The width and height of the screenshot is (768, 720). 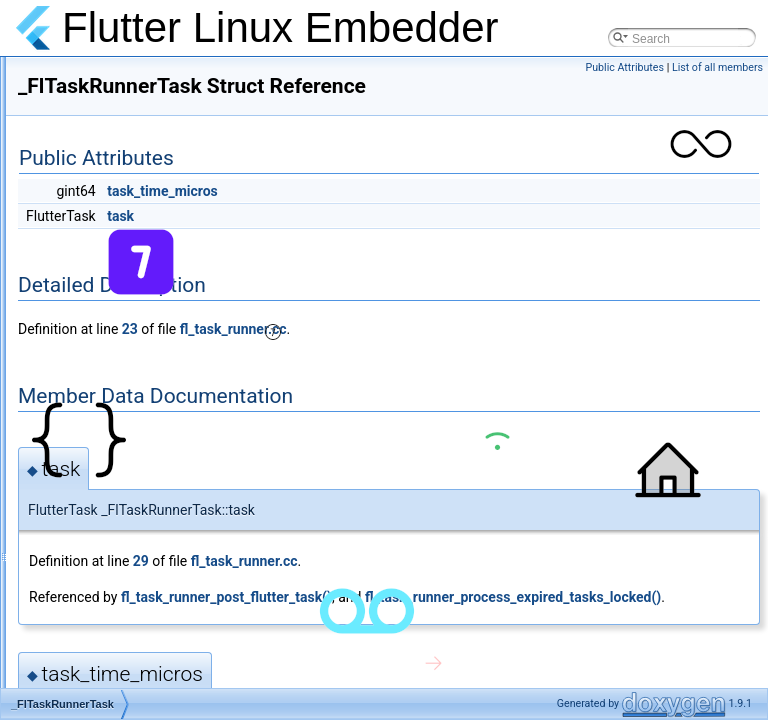 I want to click on indicates weak wifi signal strength, so click(x=497, y=427).